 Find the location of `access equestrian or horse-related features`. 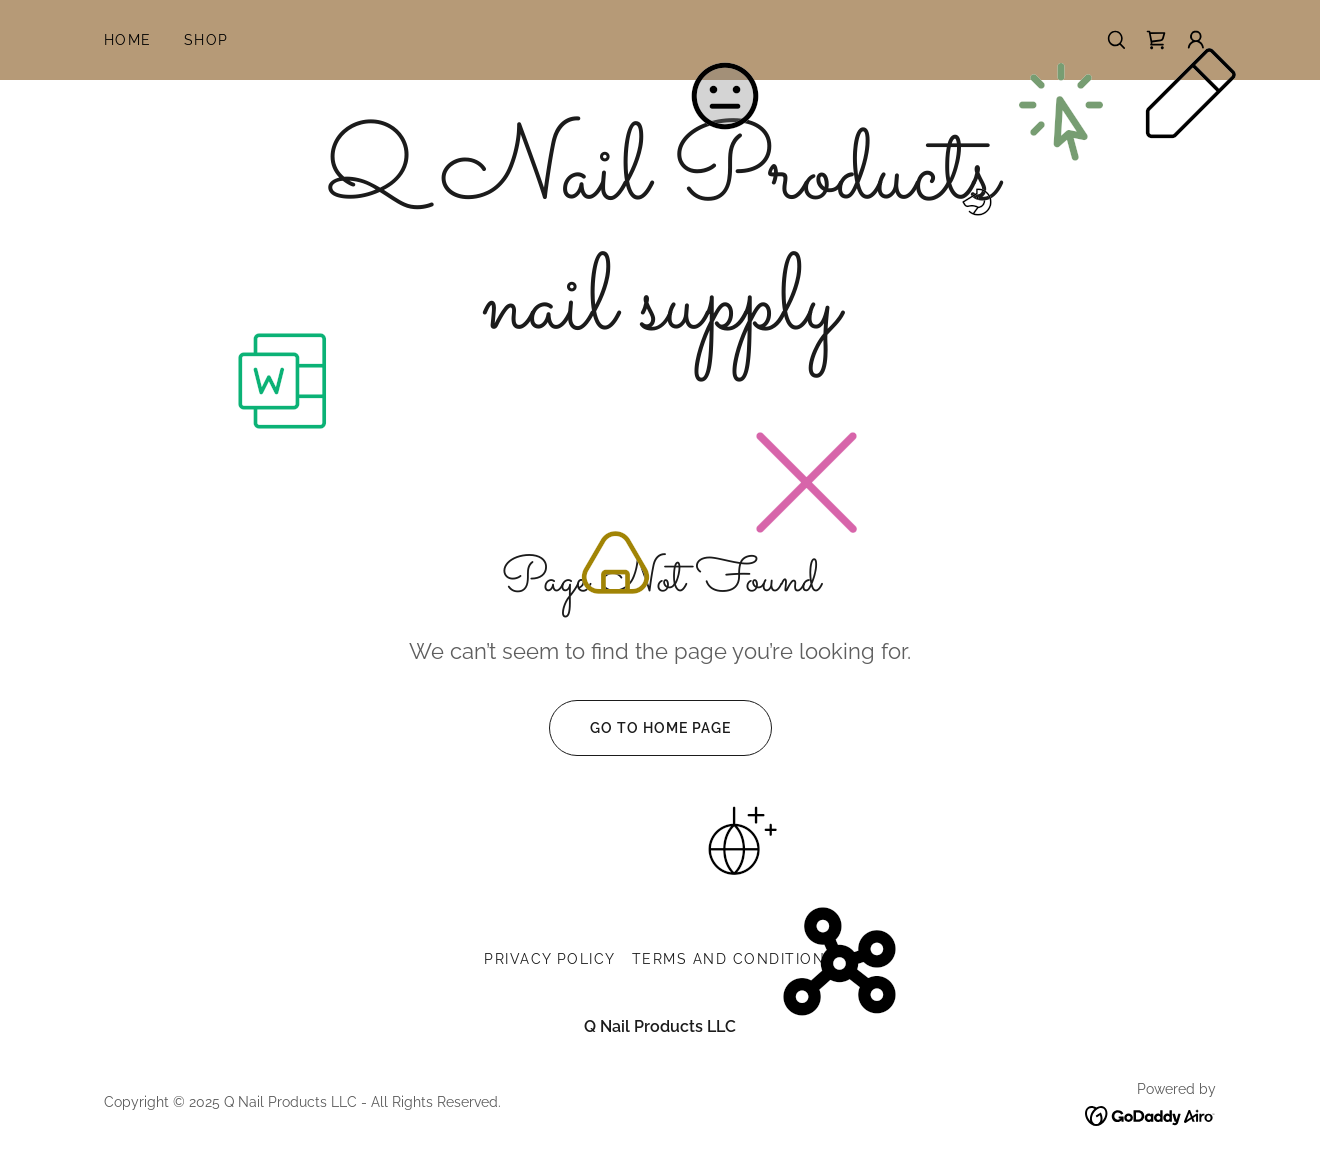

access equestrian or horse-related features is located at coordinates (978, 202).